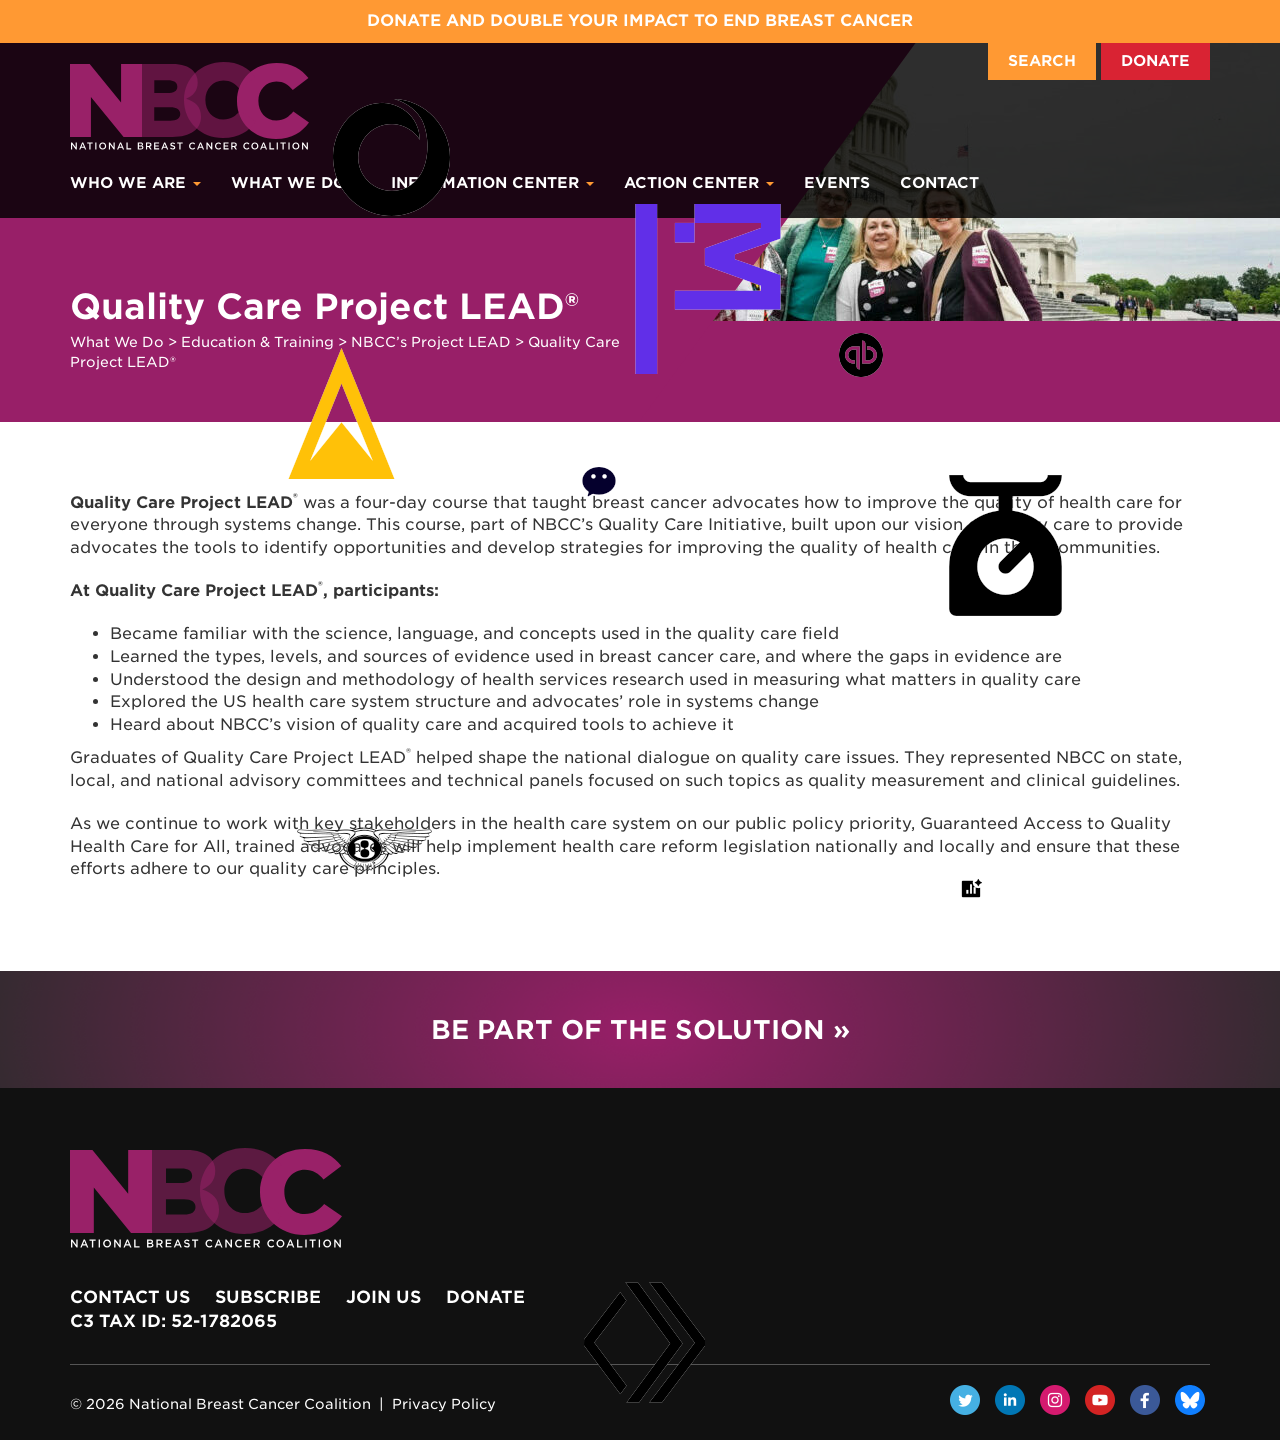  I want to click on Bentley Motors official brand logo, so click(364, 849).